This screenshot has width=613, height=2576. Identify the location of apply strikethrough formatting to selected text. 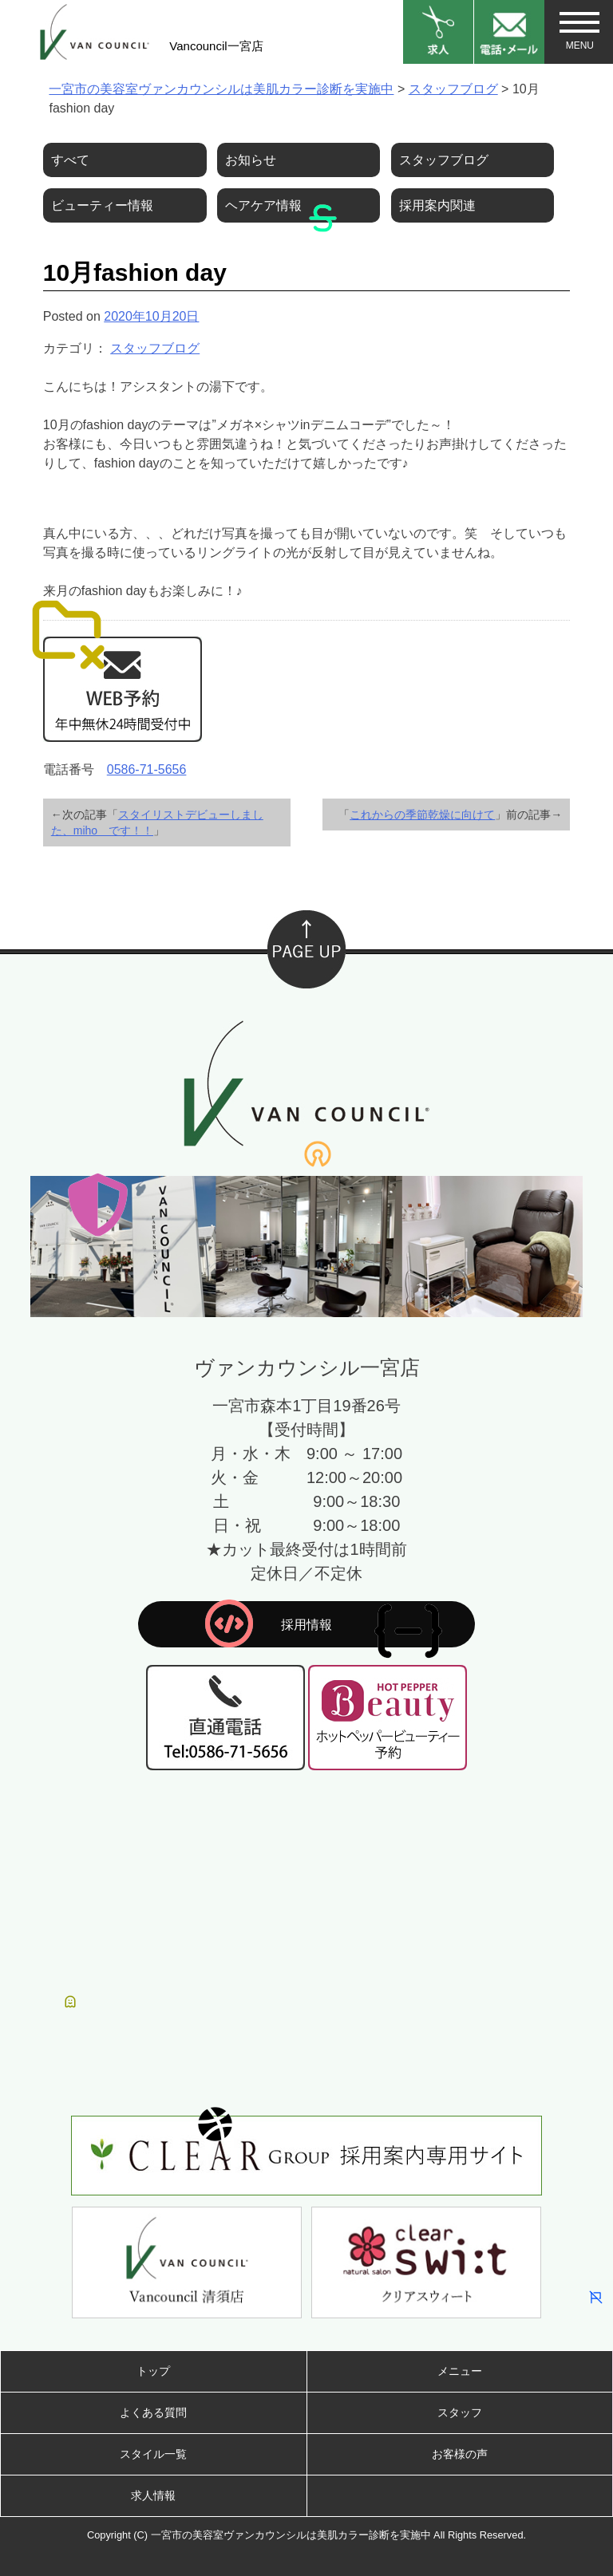
(322, 218).